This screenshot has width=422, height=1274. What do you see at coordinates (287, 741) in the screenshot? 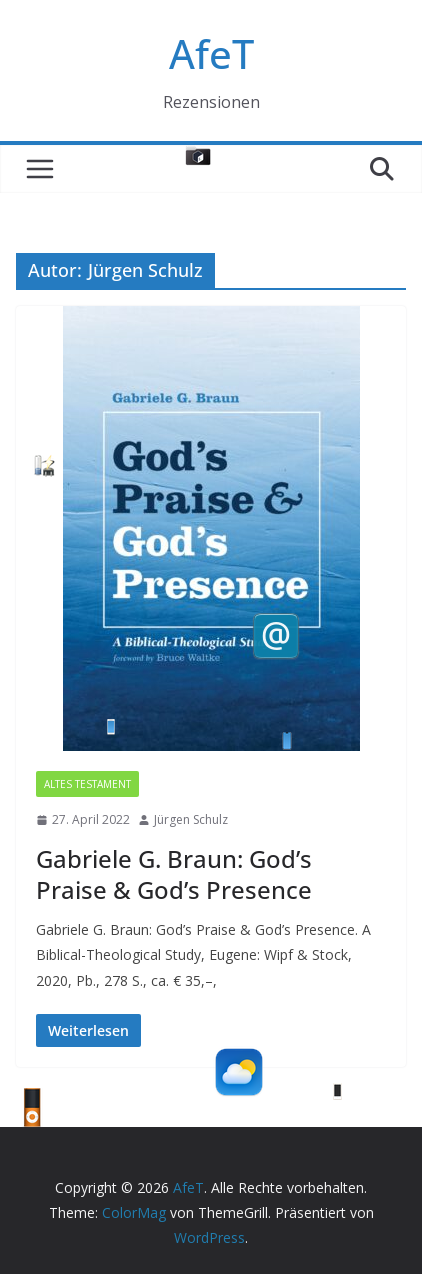
I see `indicates a connected iPhone device` at bounding box center [287, 741].